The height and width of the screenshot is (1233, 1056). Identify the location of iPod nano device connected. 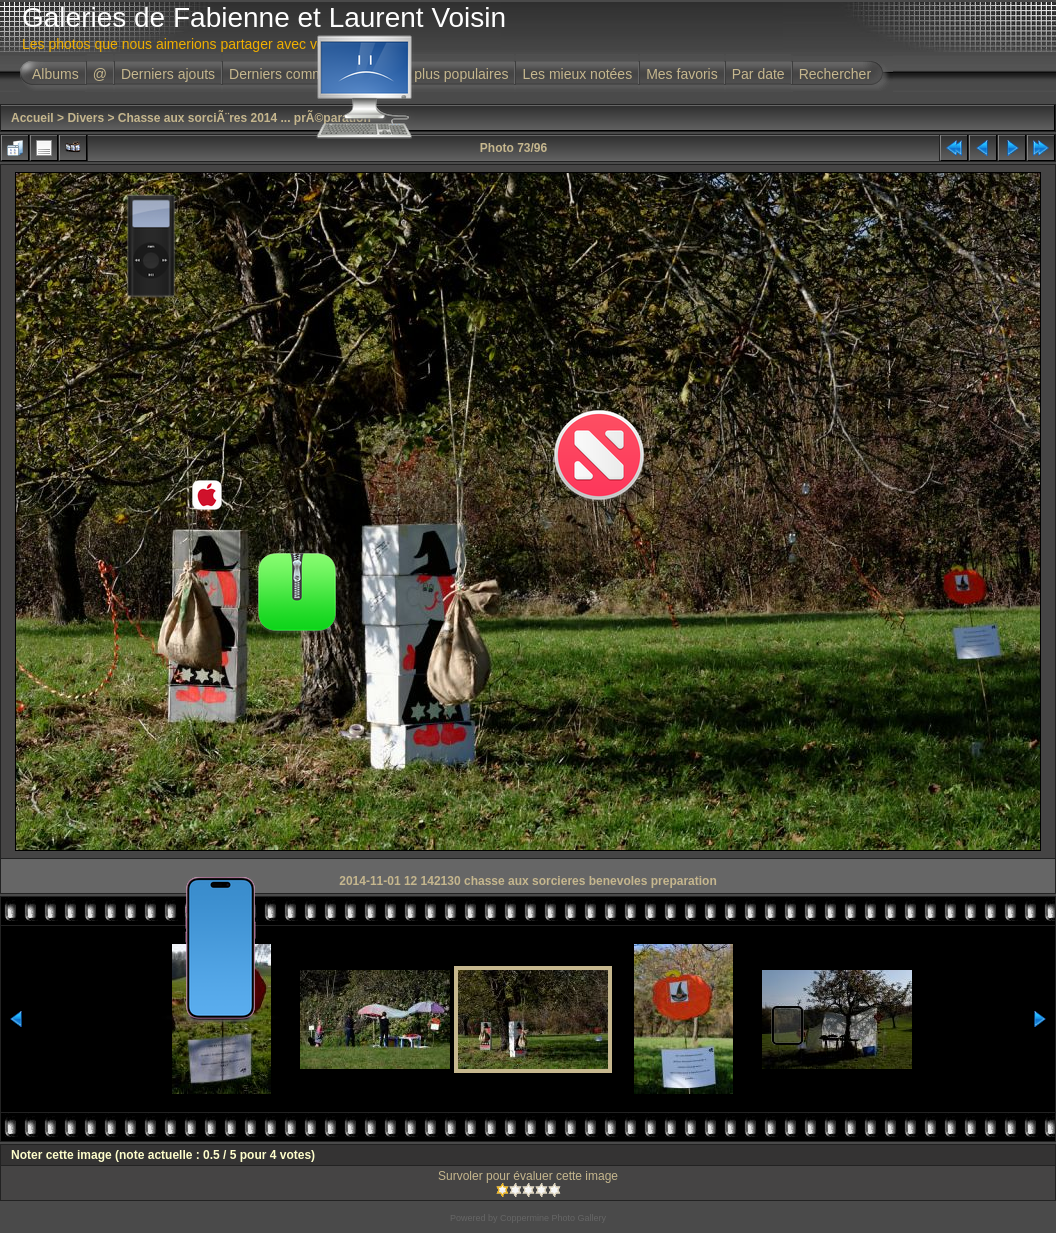
(151, 246).